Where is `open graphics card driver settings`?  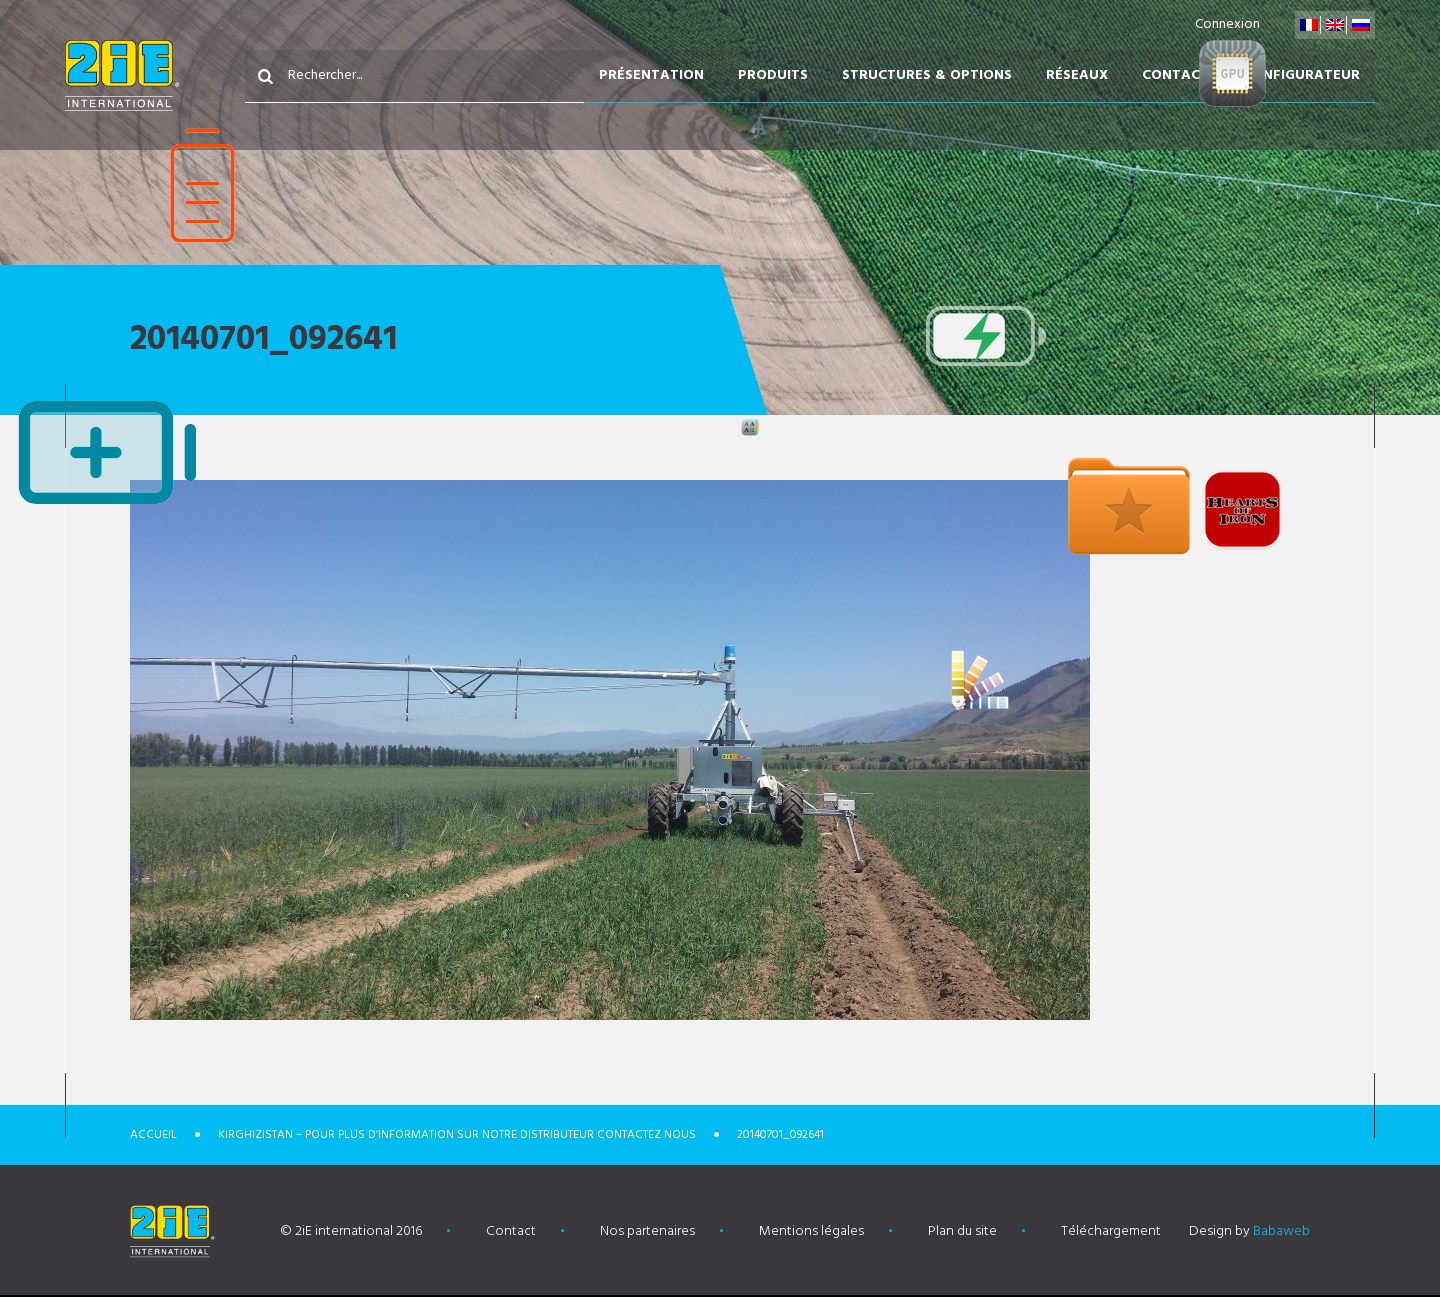
open graphics card driver settings is located at coordinates (1232, 73).